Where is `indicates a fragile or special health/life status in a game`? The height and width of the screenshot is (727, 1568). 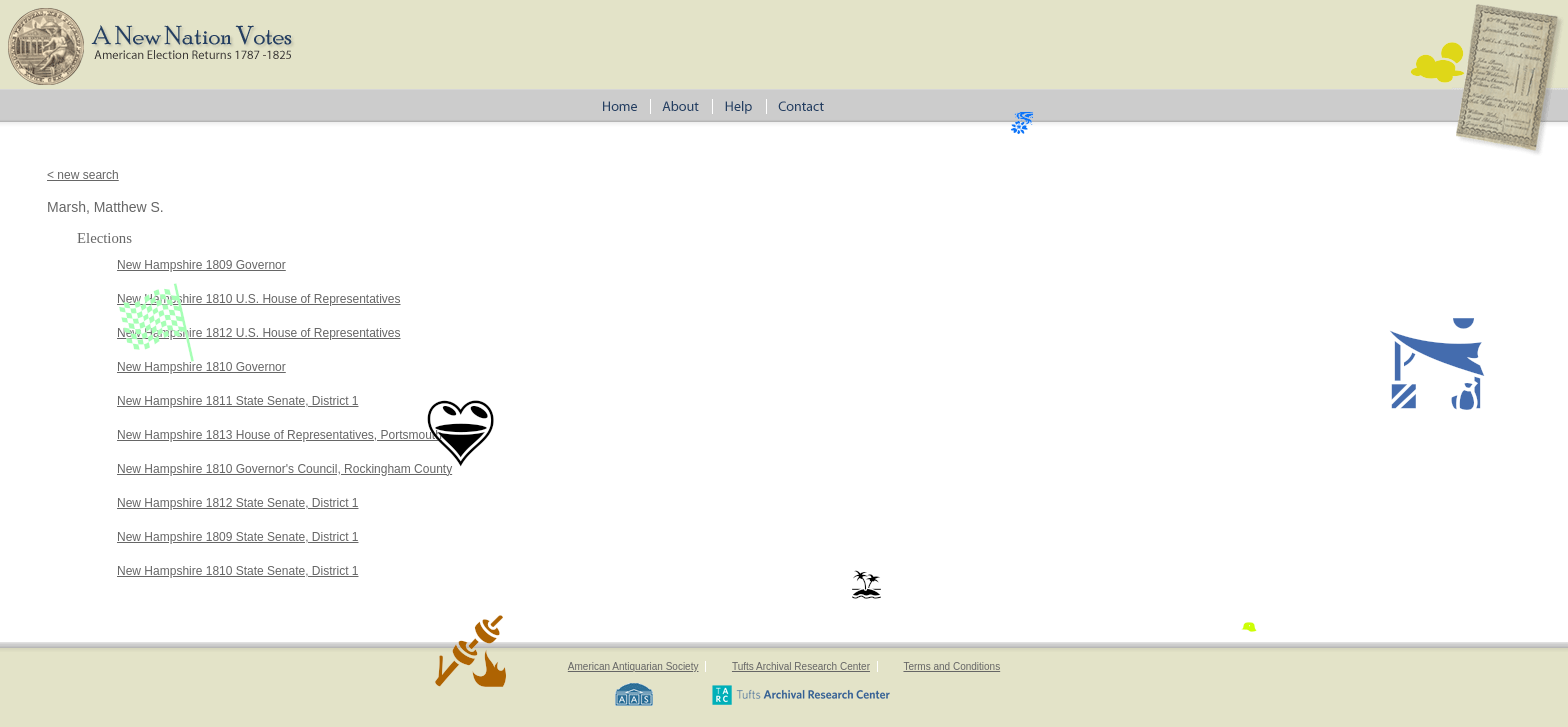
indicates a fragile or special health/life status in a game is located at coordinates (460, 433).